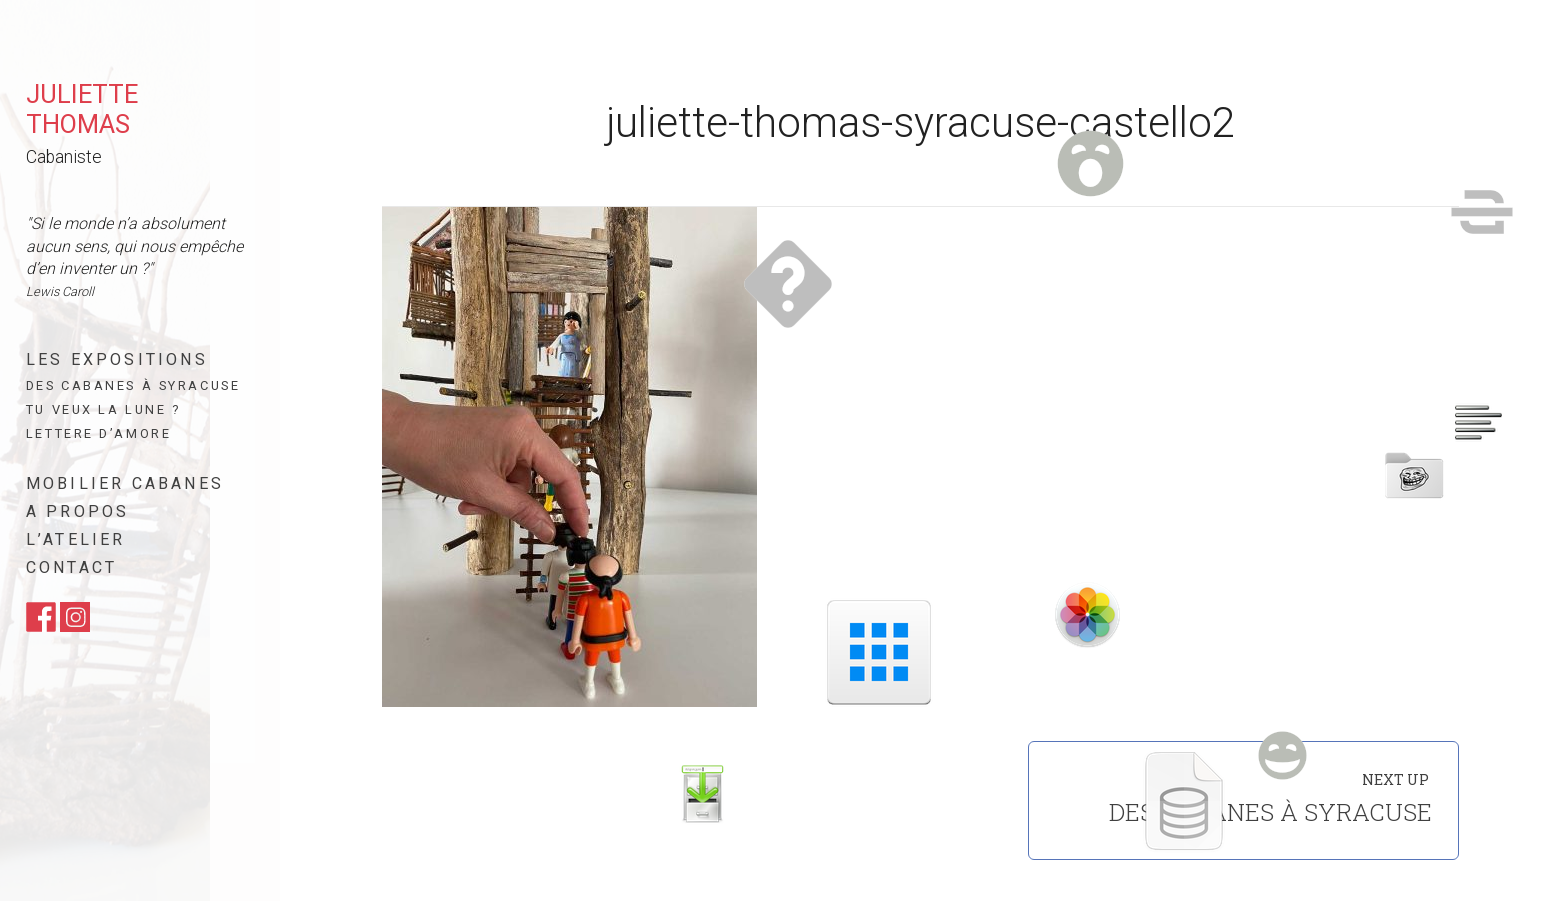 The image size is (1561, 901). I want to click on apply strikethrough formatting to selected text, so click(1482, 212).